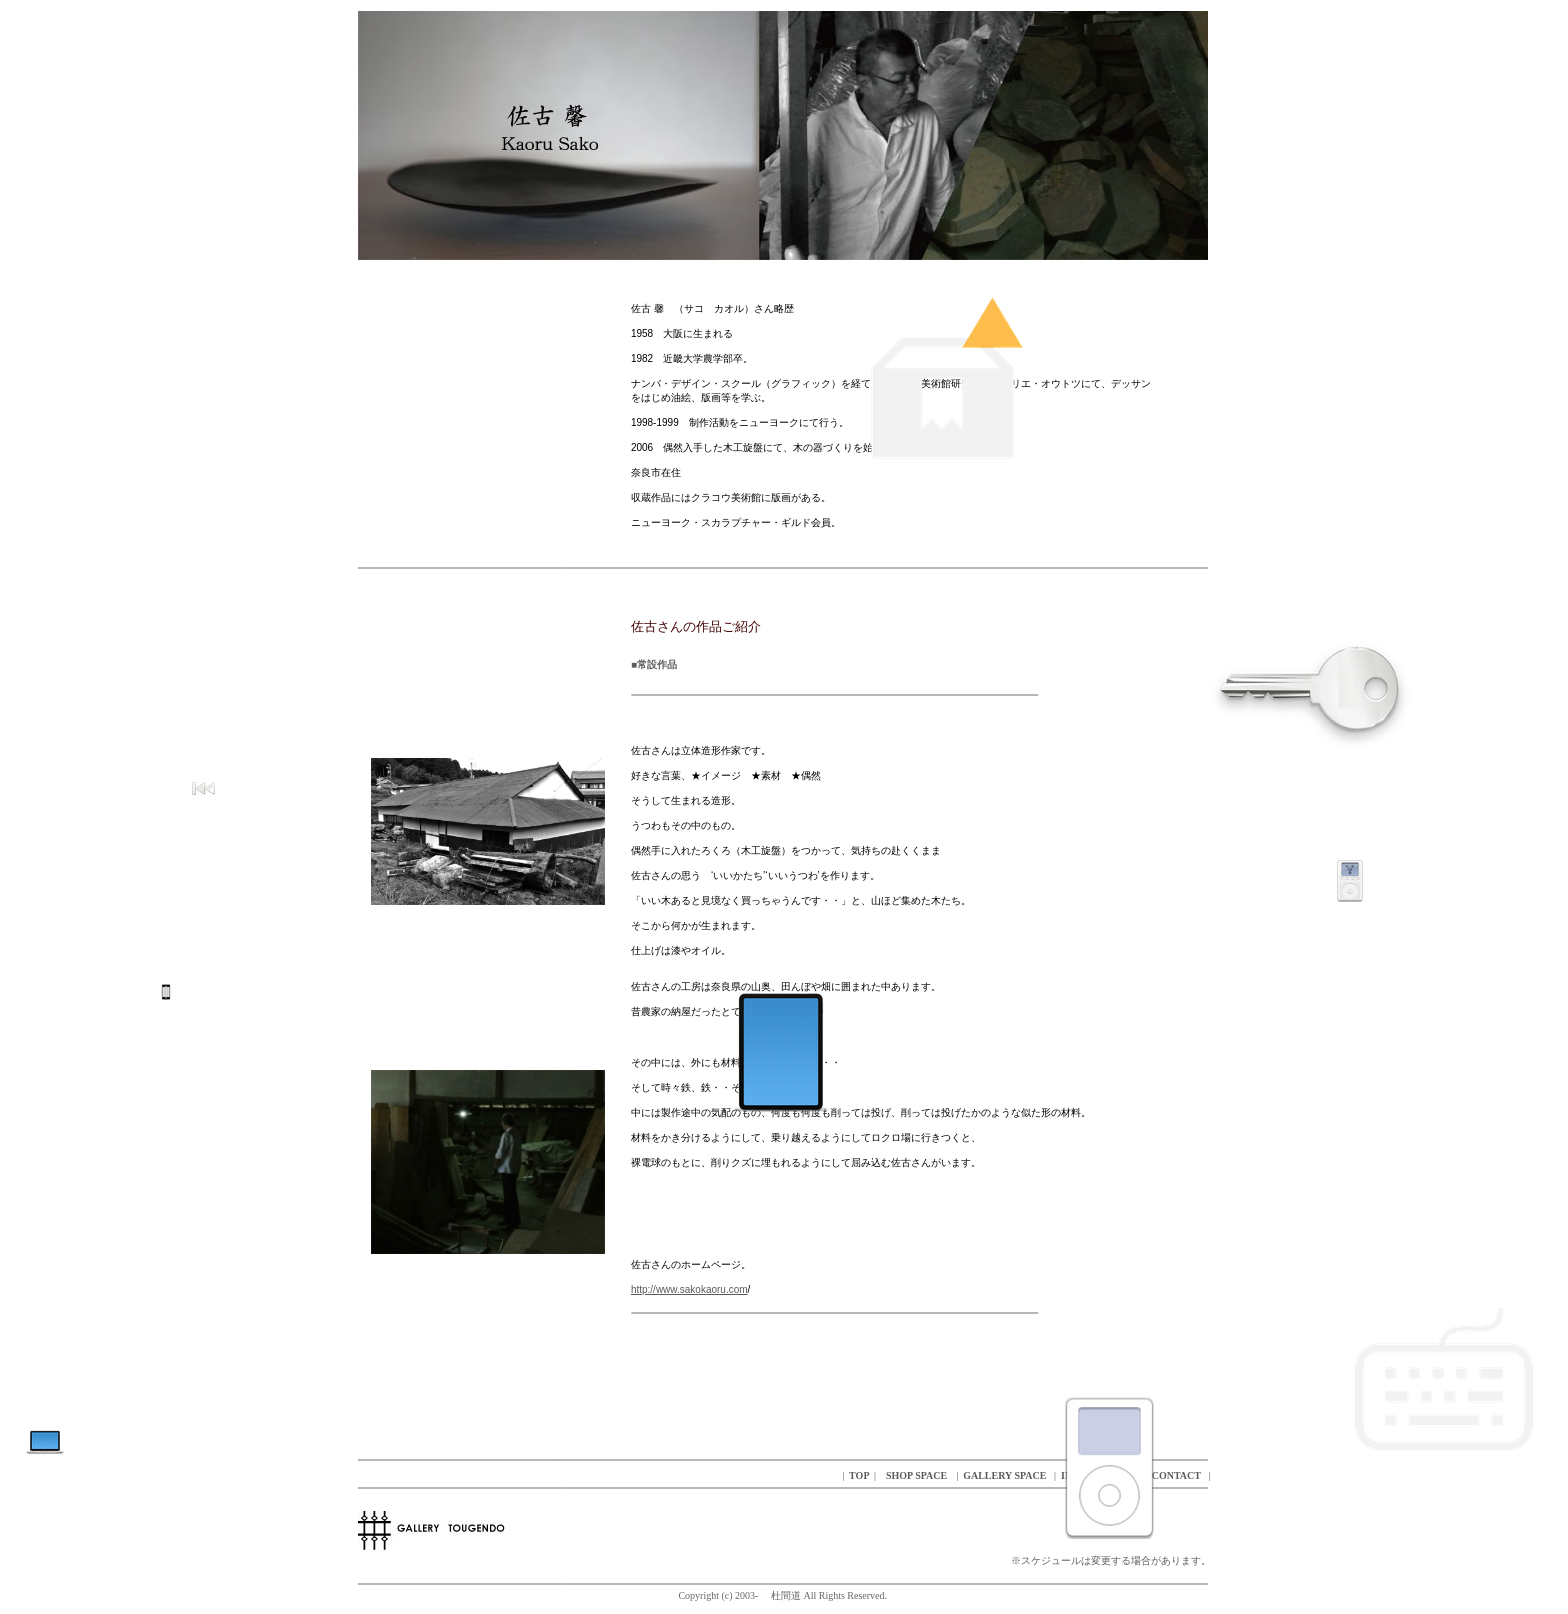 This screenshot has height=1614, width=1568. I want to click on indicates important software updates are available, so click(942, 378).